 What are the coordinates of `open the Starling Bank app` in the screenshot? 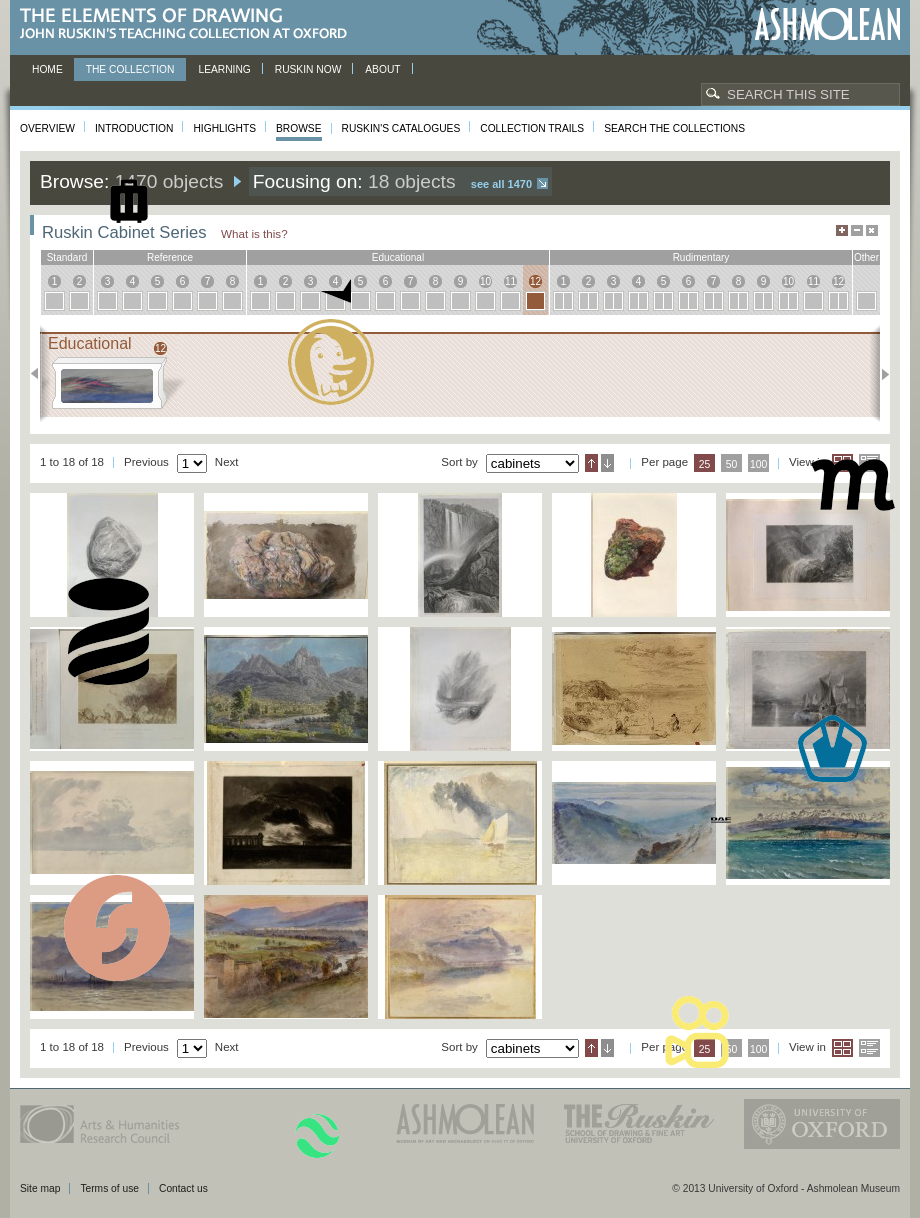 It's located at (117, 928).